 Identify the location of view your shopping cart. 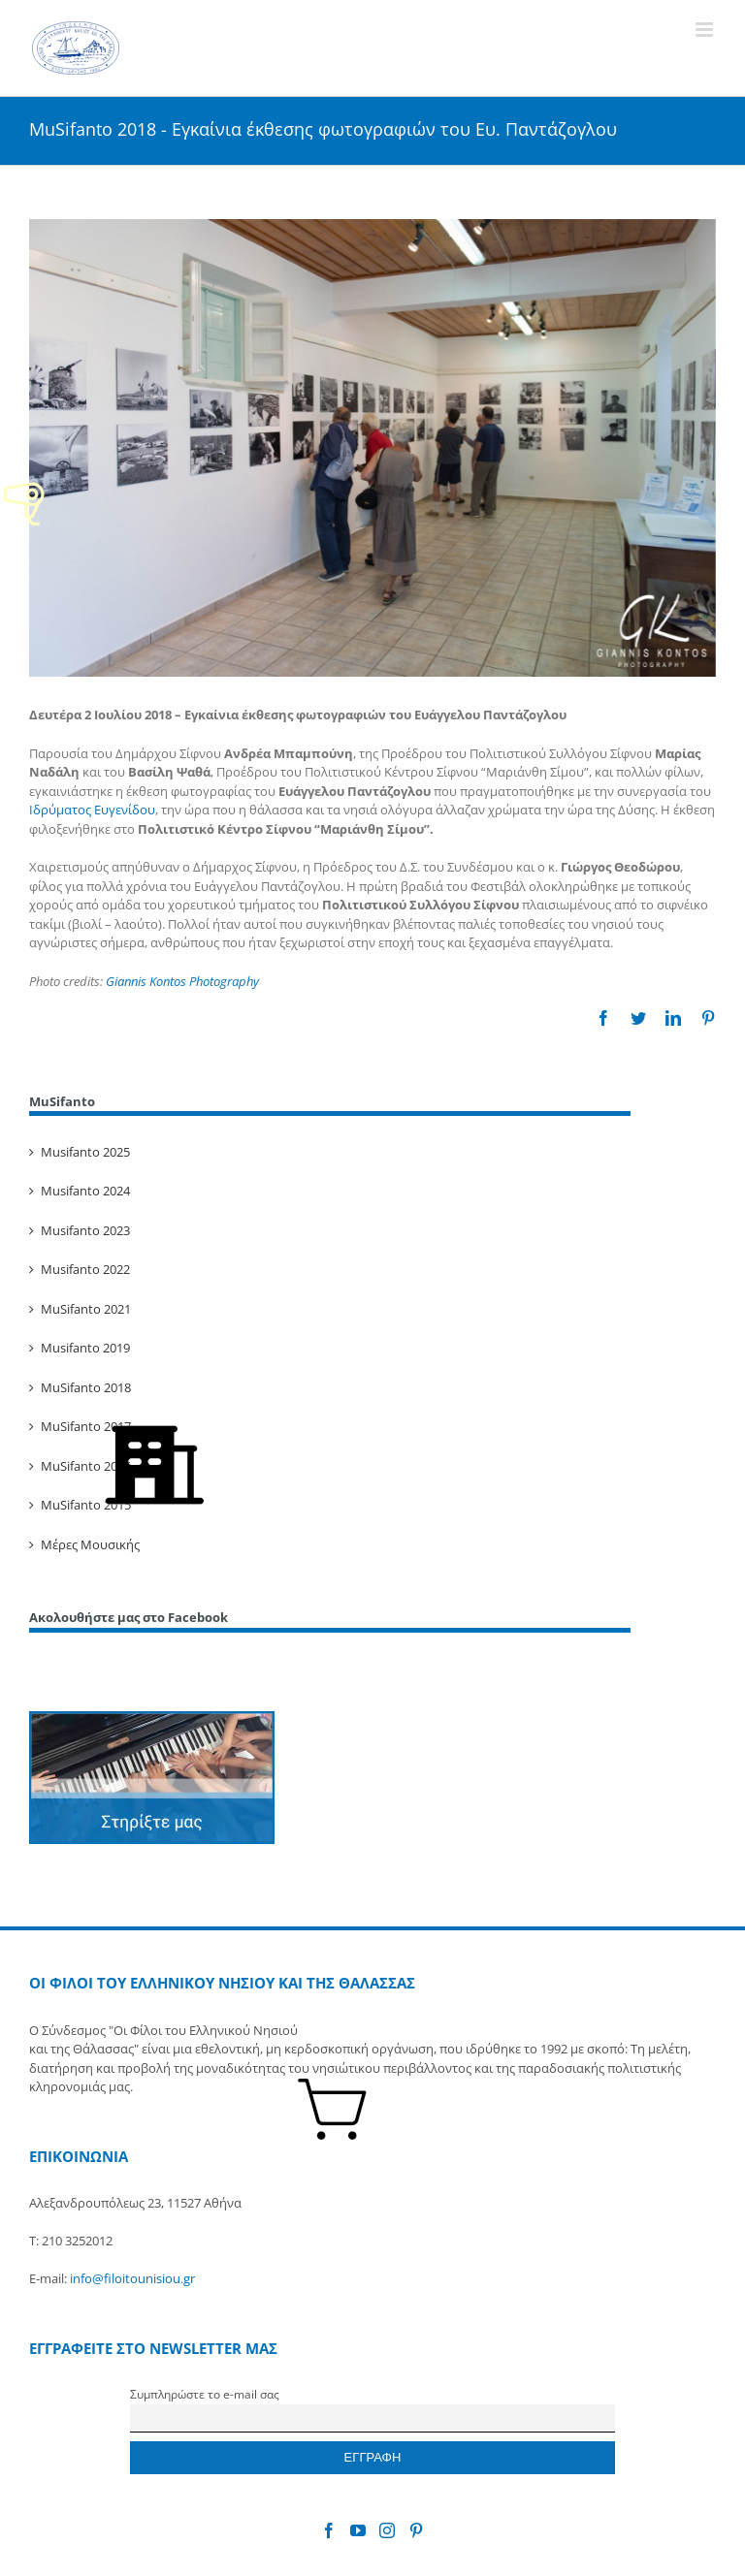
(333, 2109).